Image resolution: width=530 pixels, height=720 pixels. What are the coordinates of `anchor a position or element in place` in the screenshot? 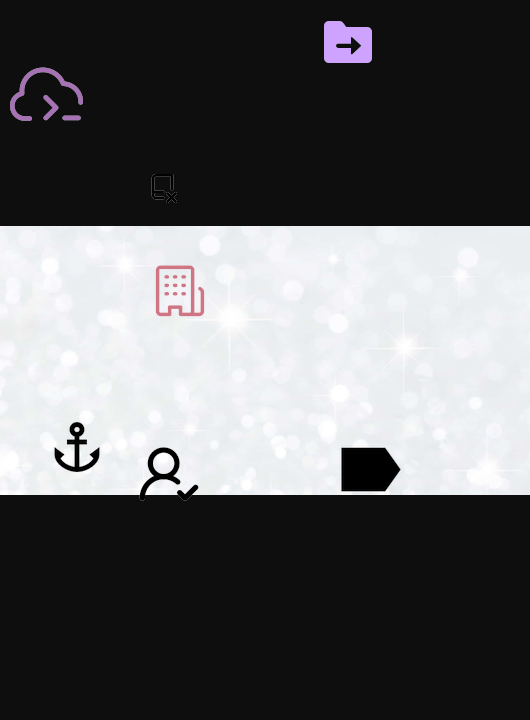 It's located at (77, 447).